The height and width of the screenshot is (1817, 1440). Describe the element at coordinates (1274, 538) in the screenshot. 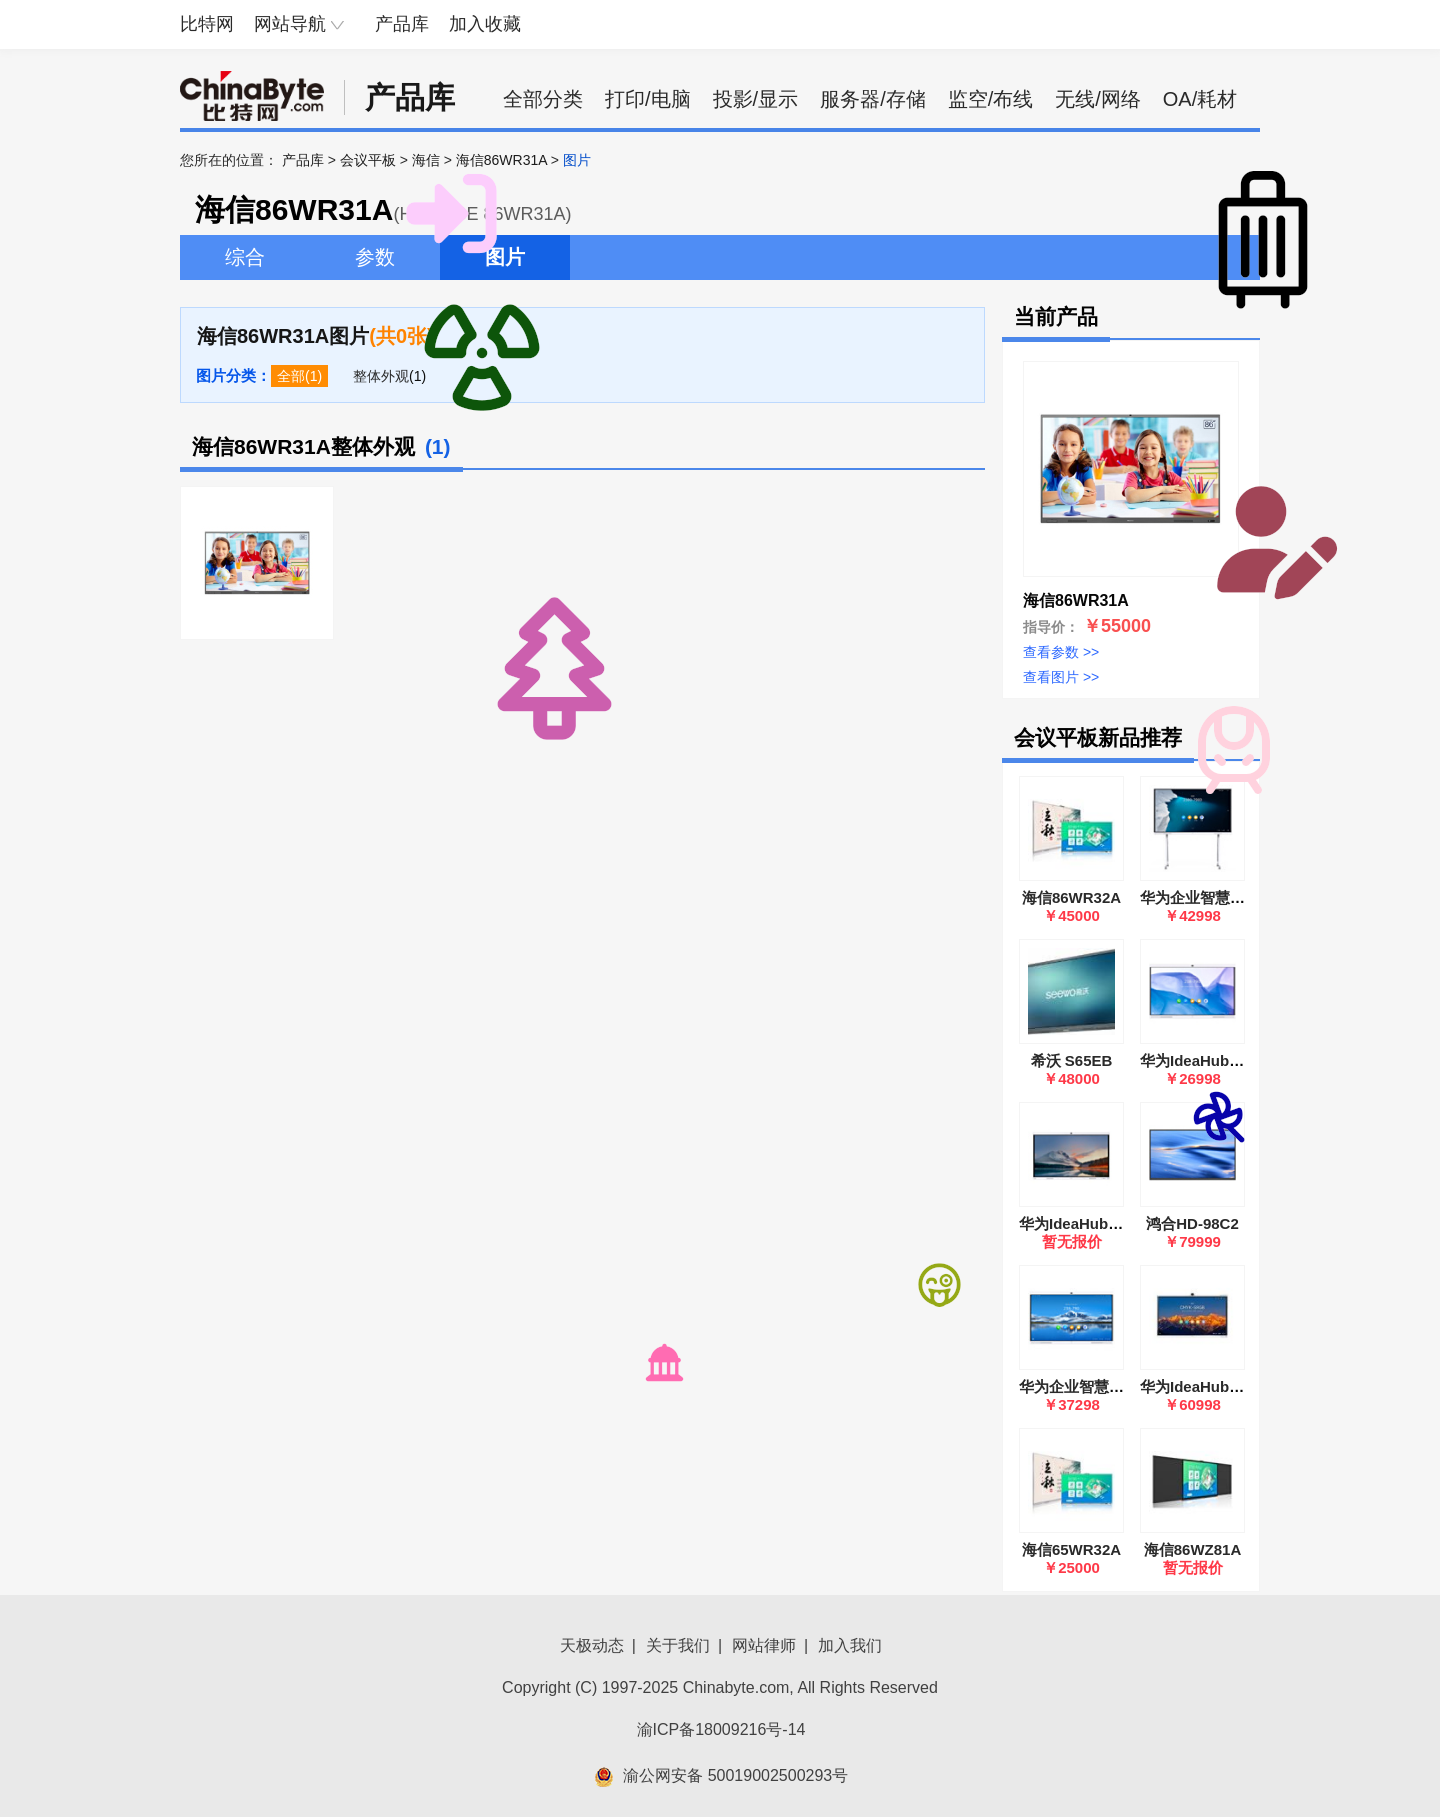

I see `edit user profile` at that location.